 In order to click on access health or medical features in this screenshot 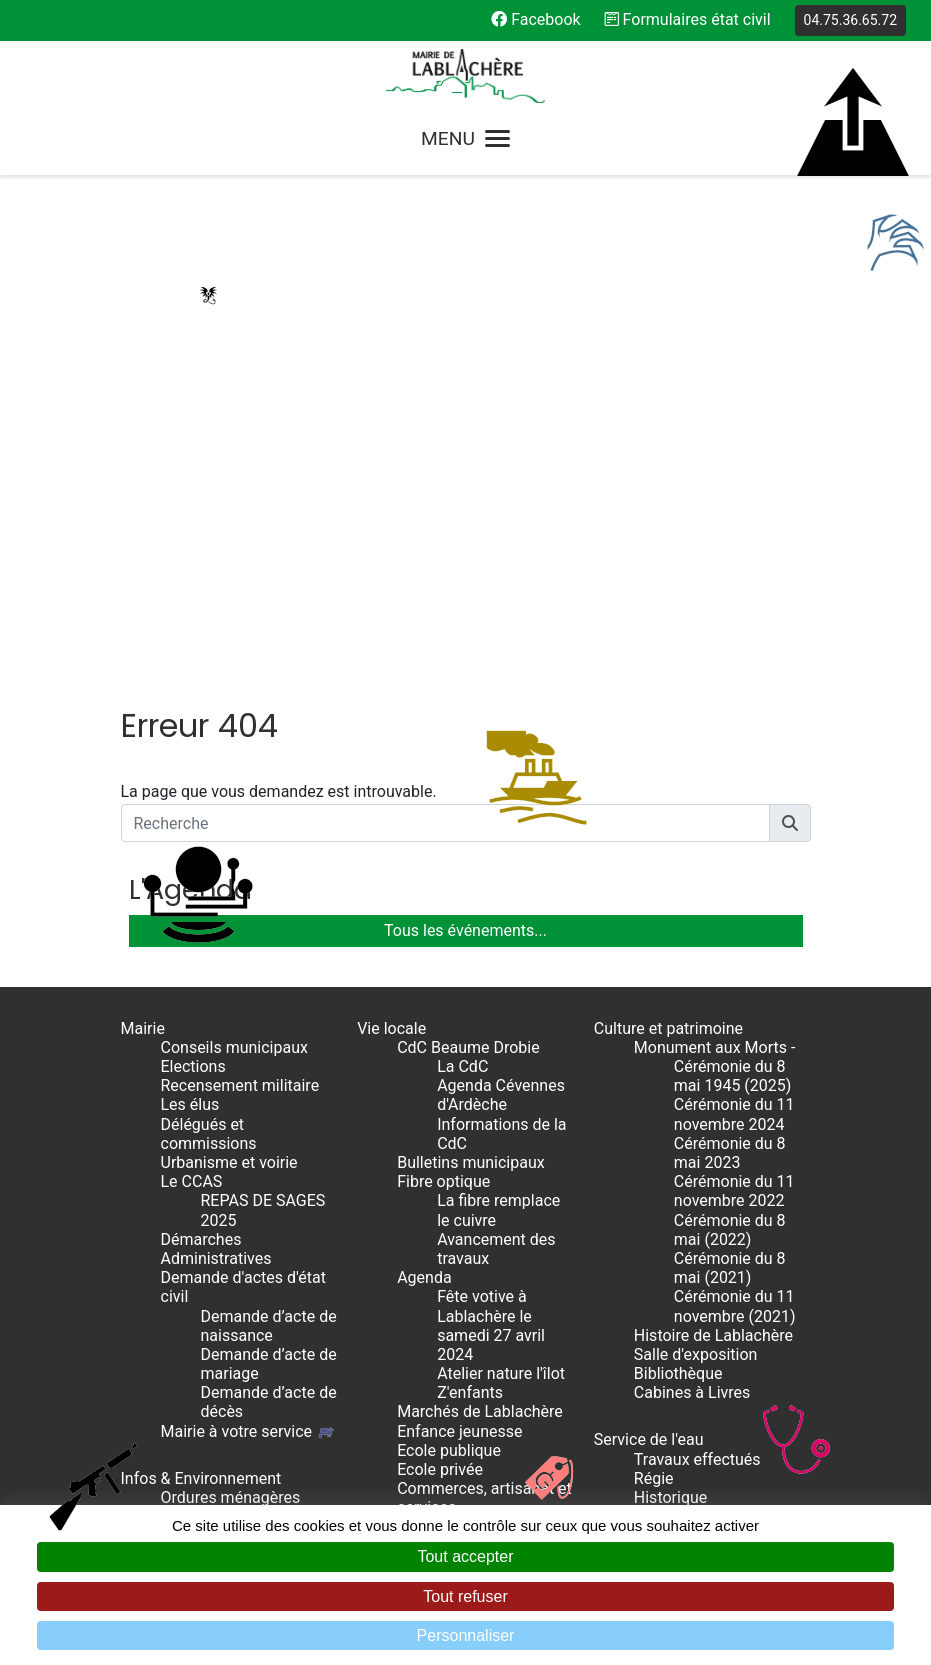, I will do `click(796, 1439)`.